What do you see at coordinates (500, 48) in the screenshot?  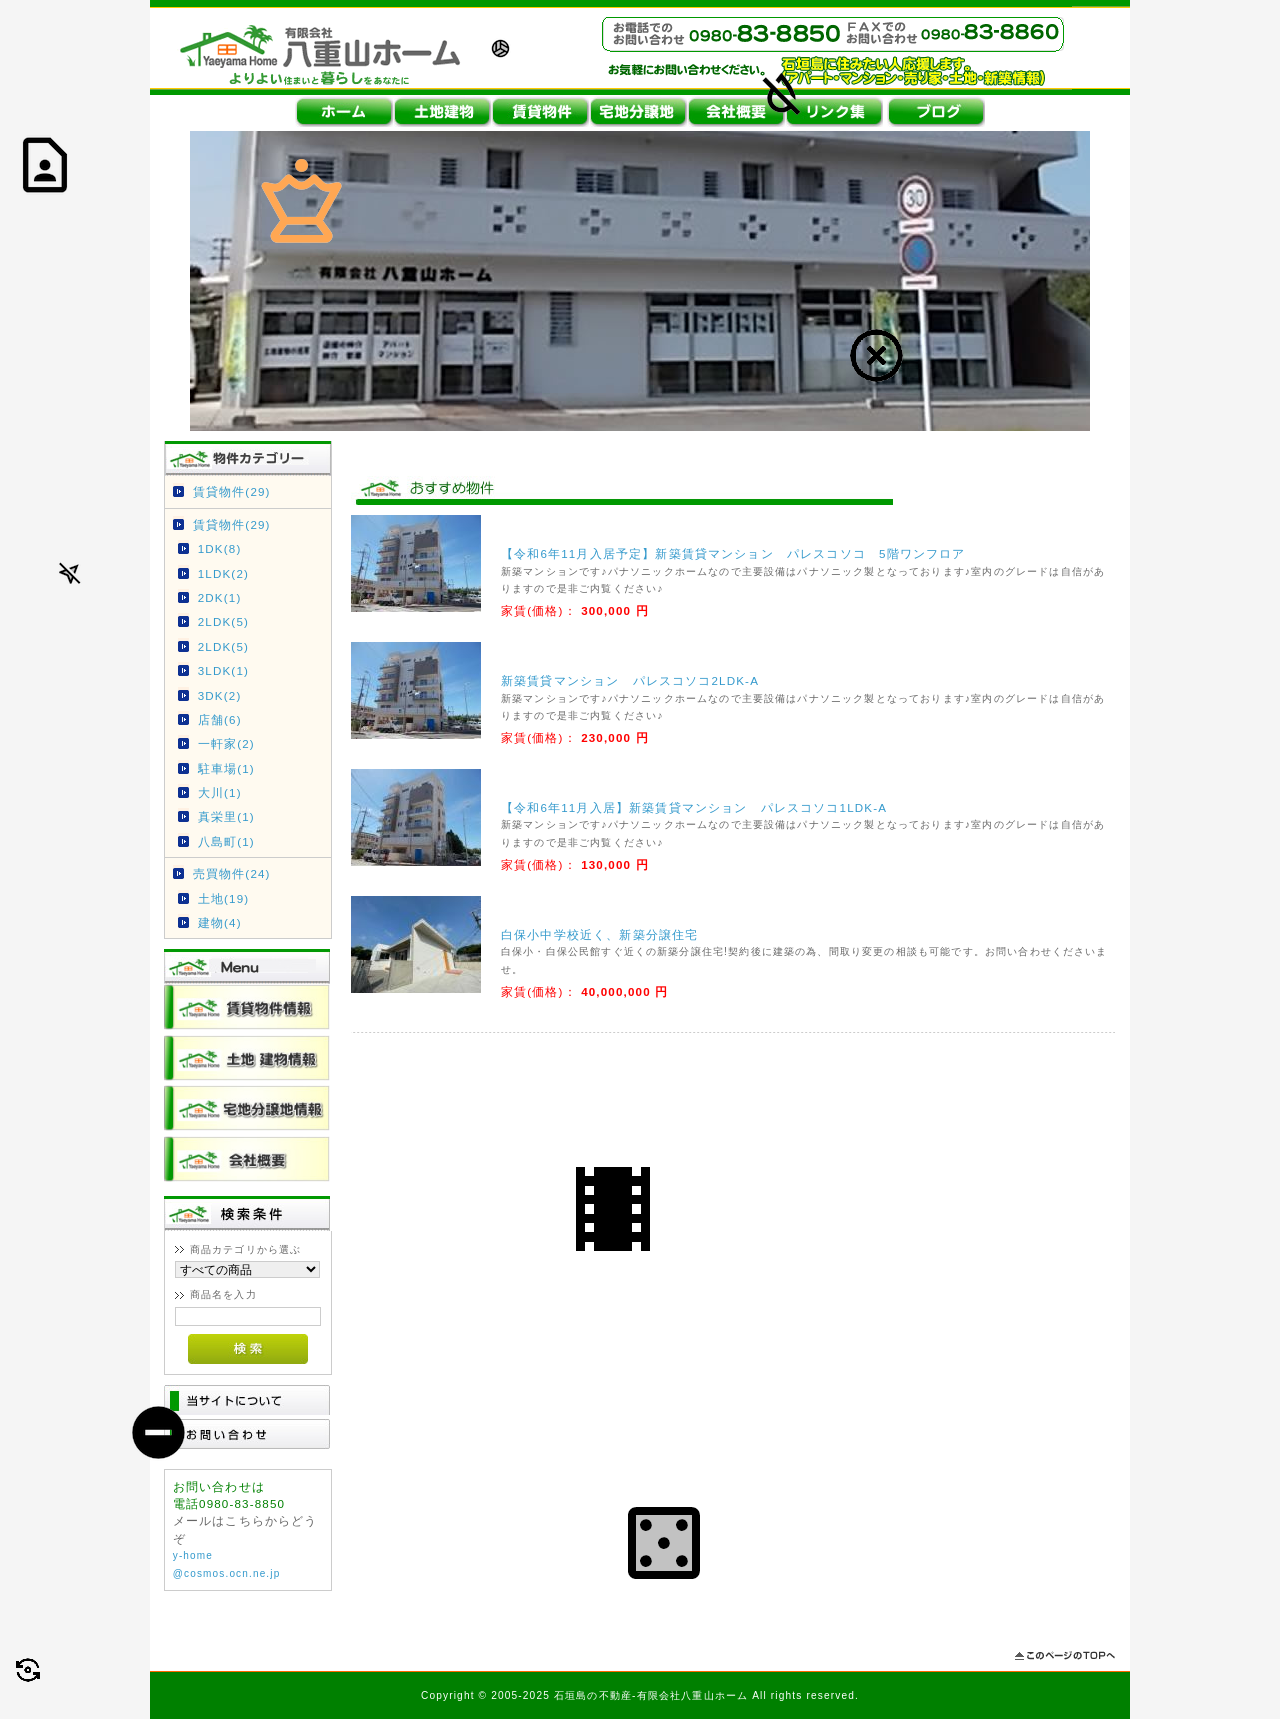 I see `access volleyball or sports-related content` at bounding box center [500, 48].